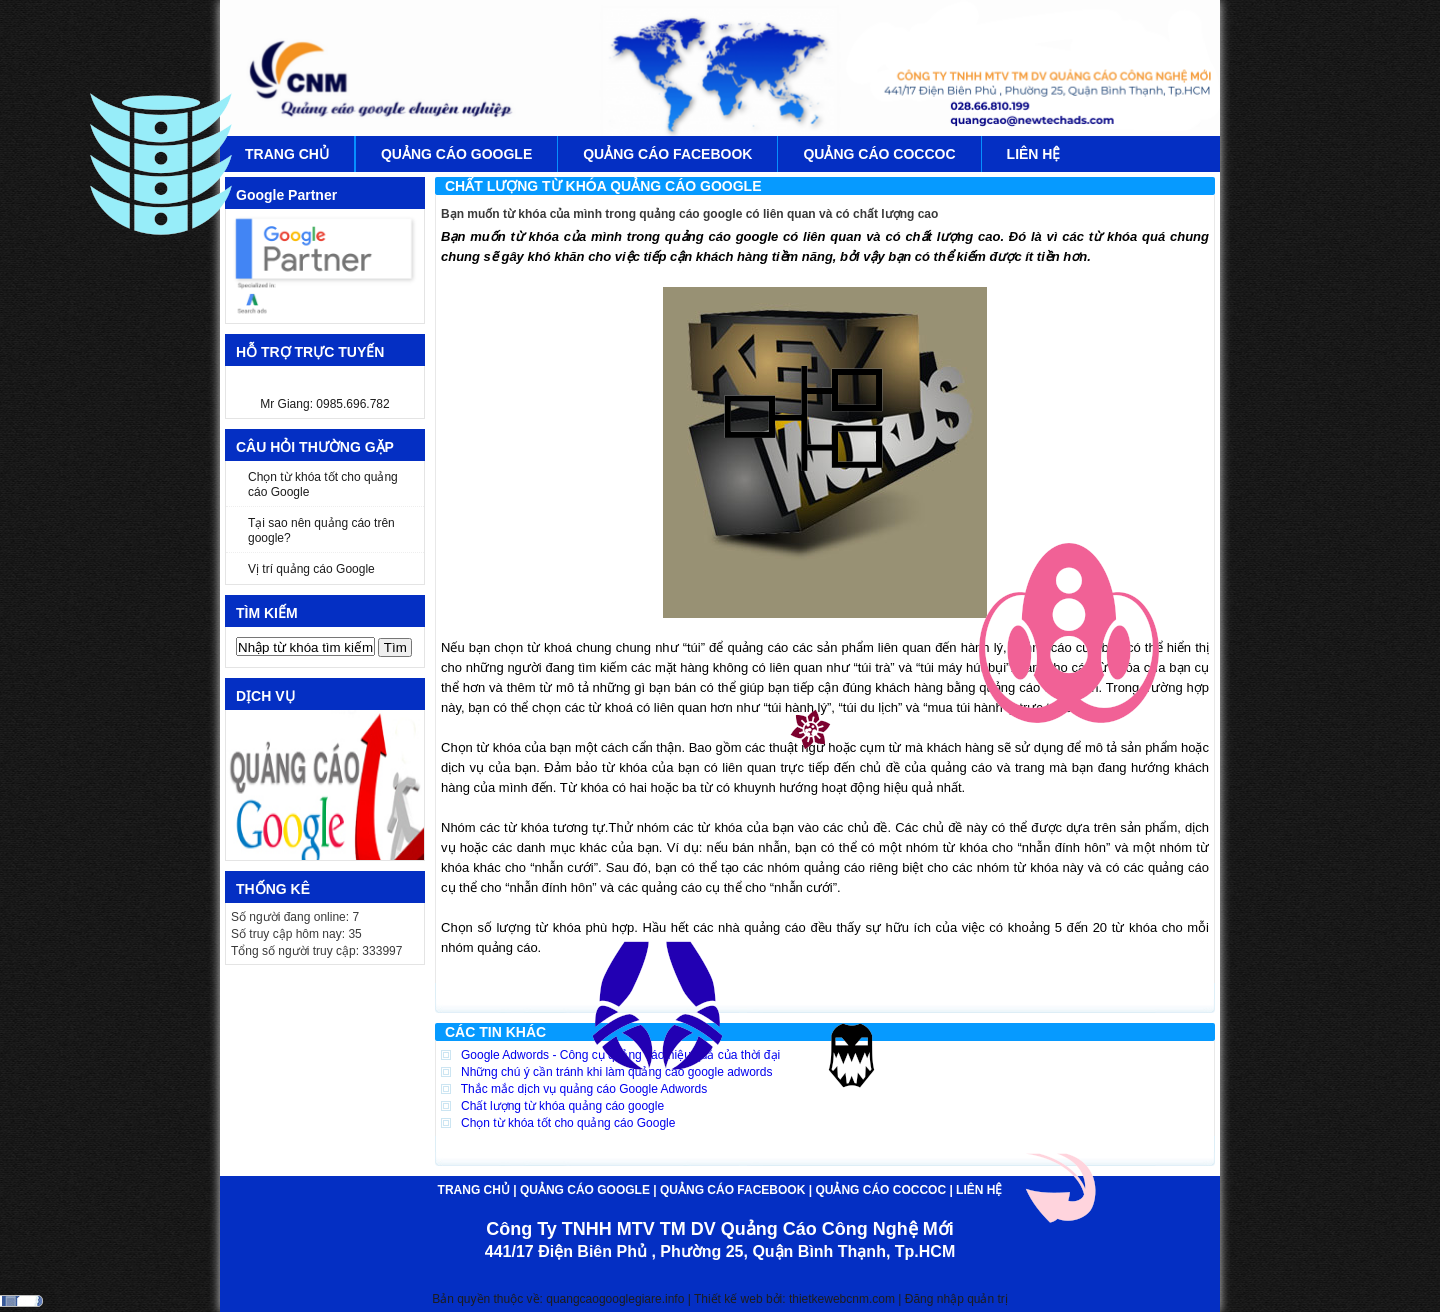 This screenshot has width=1440, height=1312. I want to click on go back to previous screen, so click(1060, 1188).